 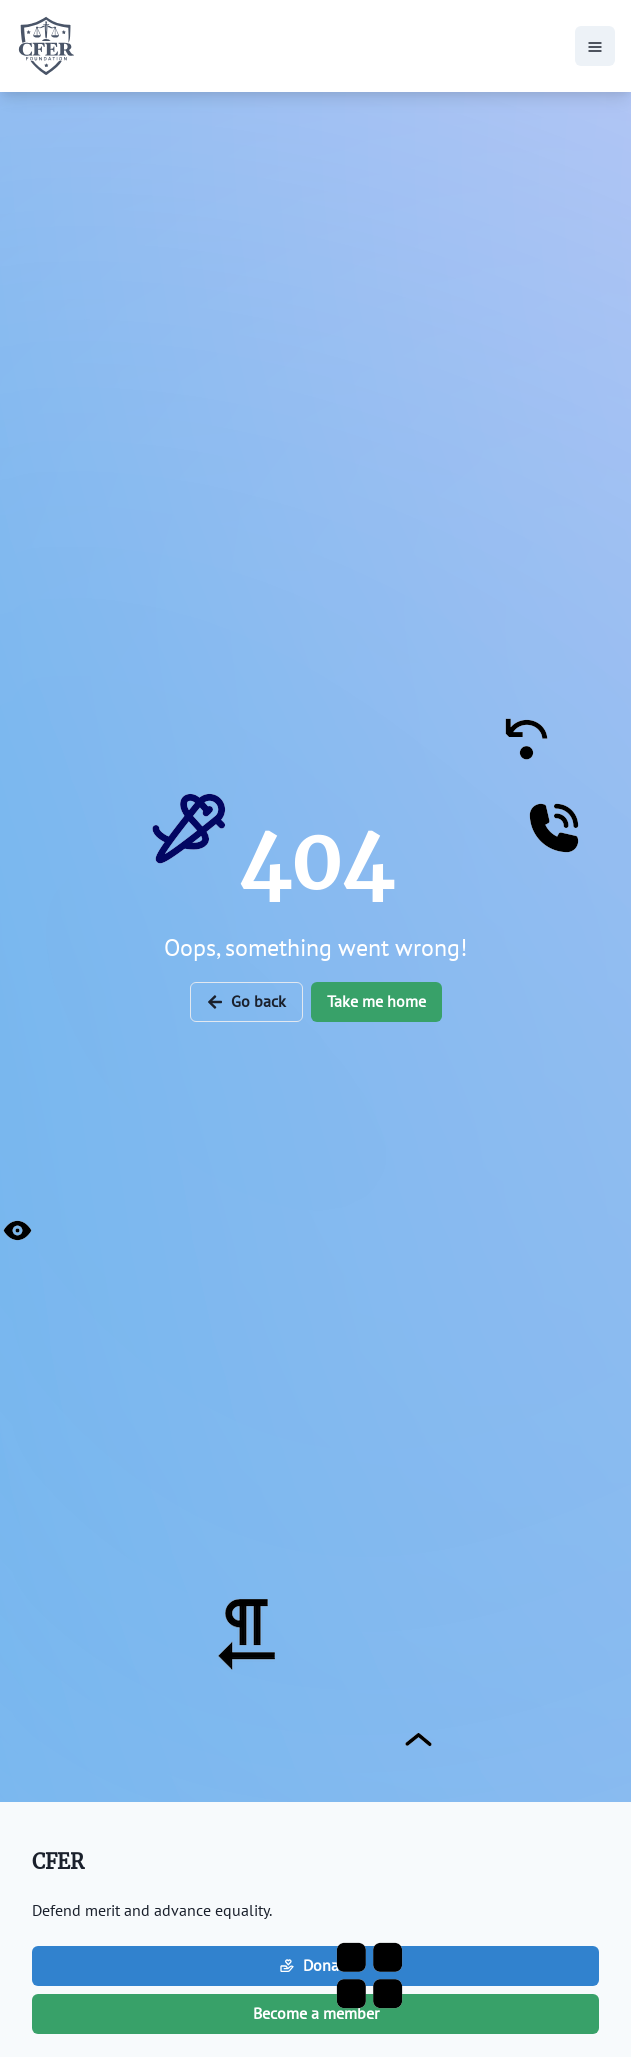 I want to click on access sewing or craft tools, so click(x=190, y=828).